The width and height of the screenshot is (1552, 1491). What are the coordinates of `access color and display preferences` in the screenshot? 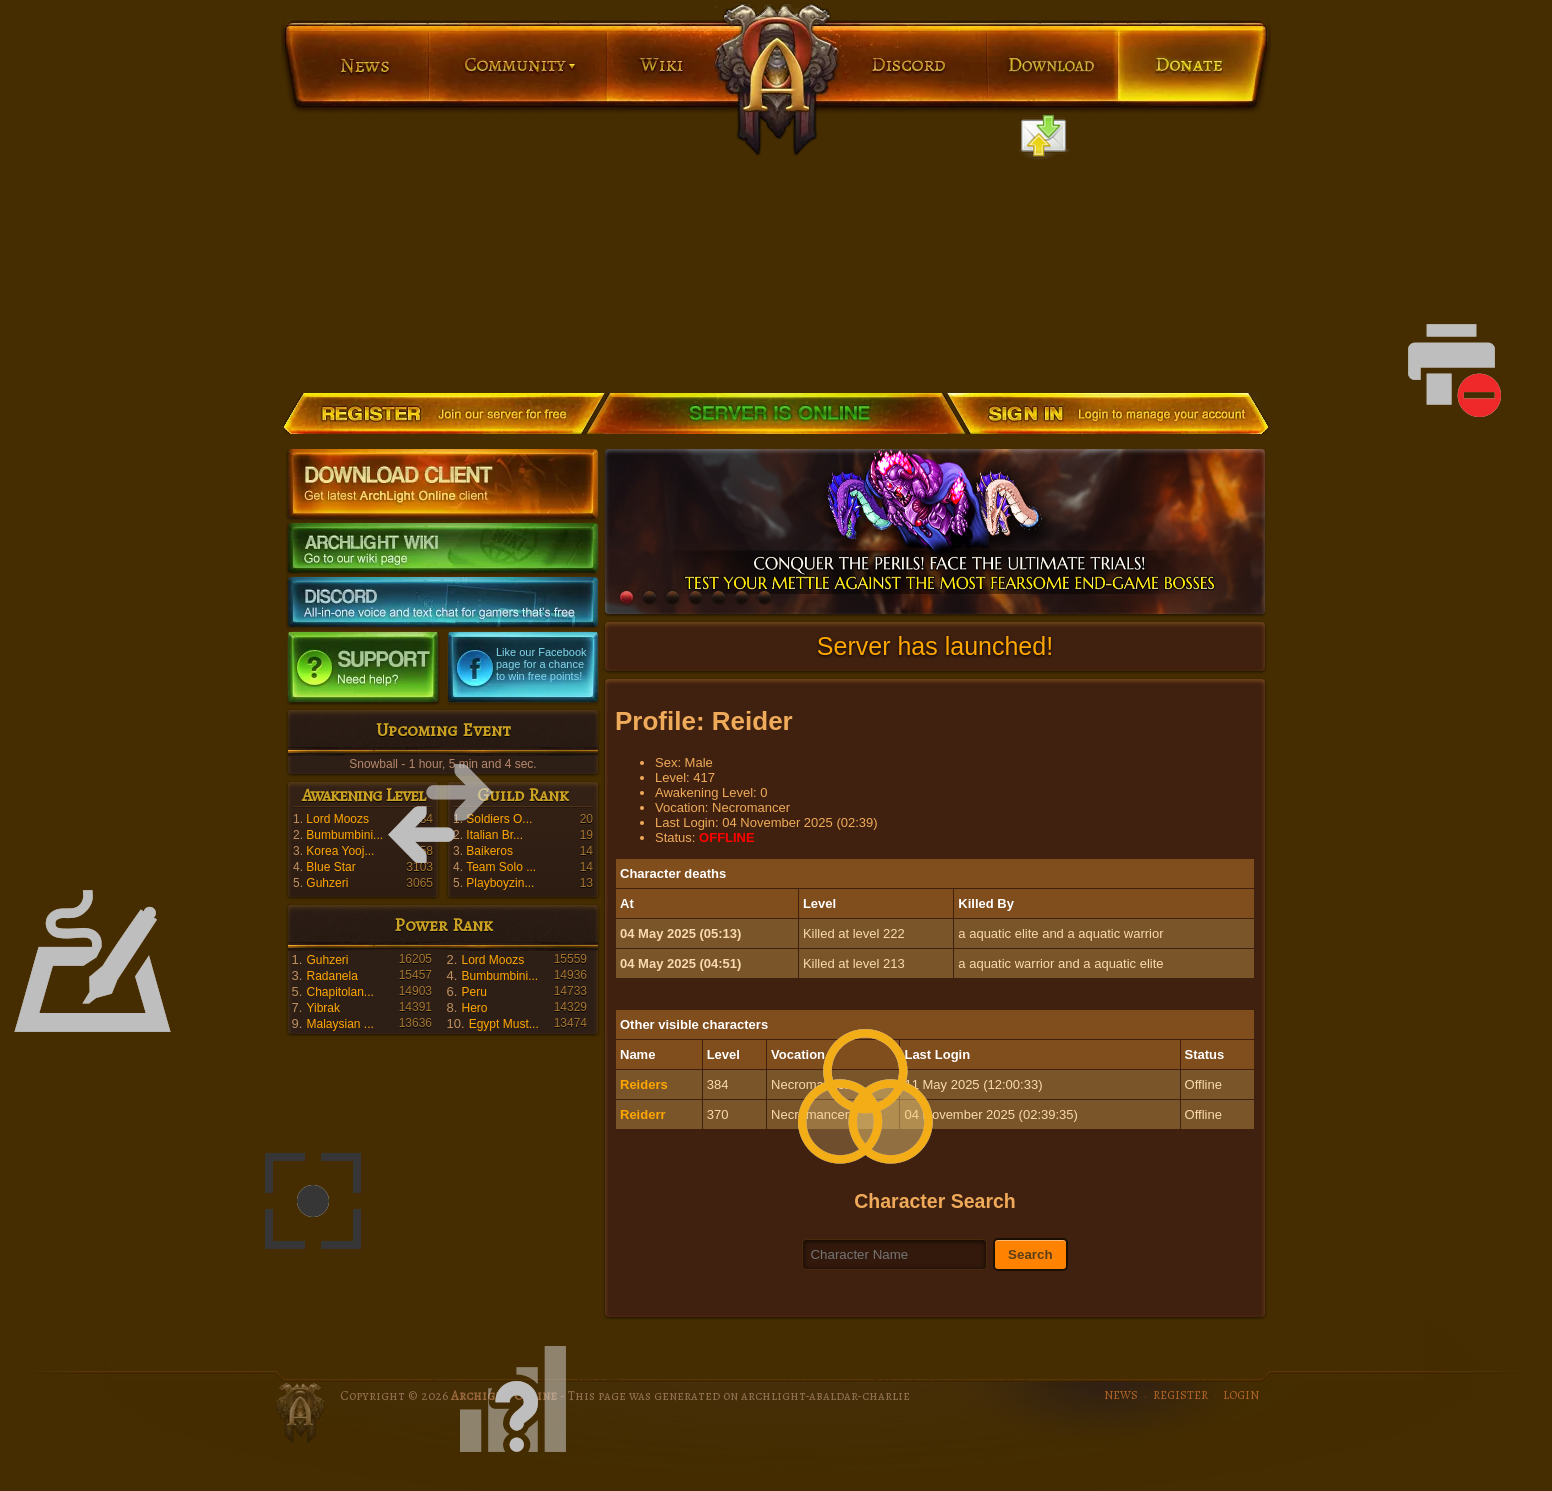 It's located at (865, 1096).